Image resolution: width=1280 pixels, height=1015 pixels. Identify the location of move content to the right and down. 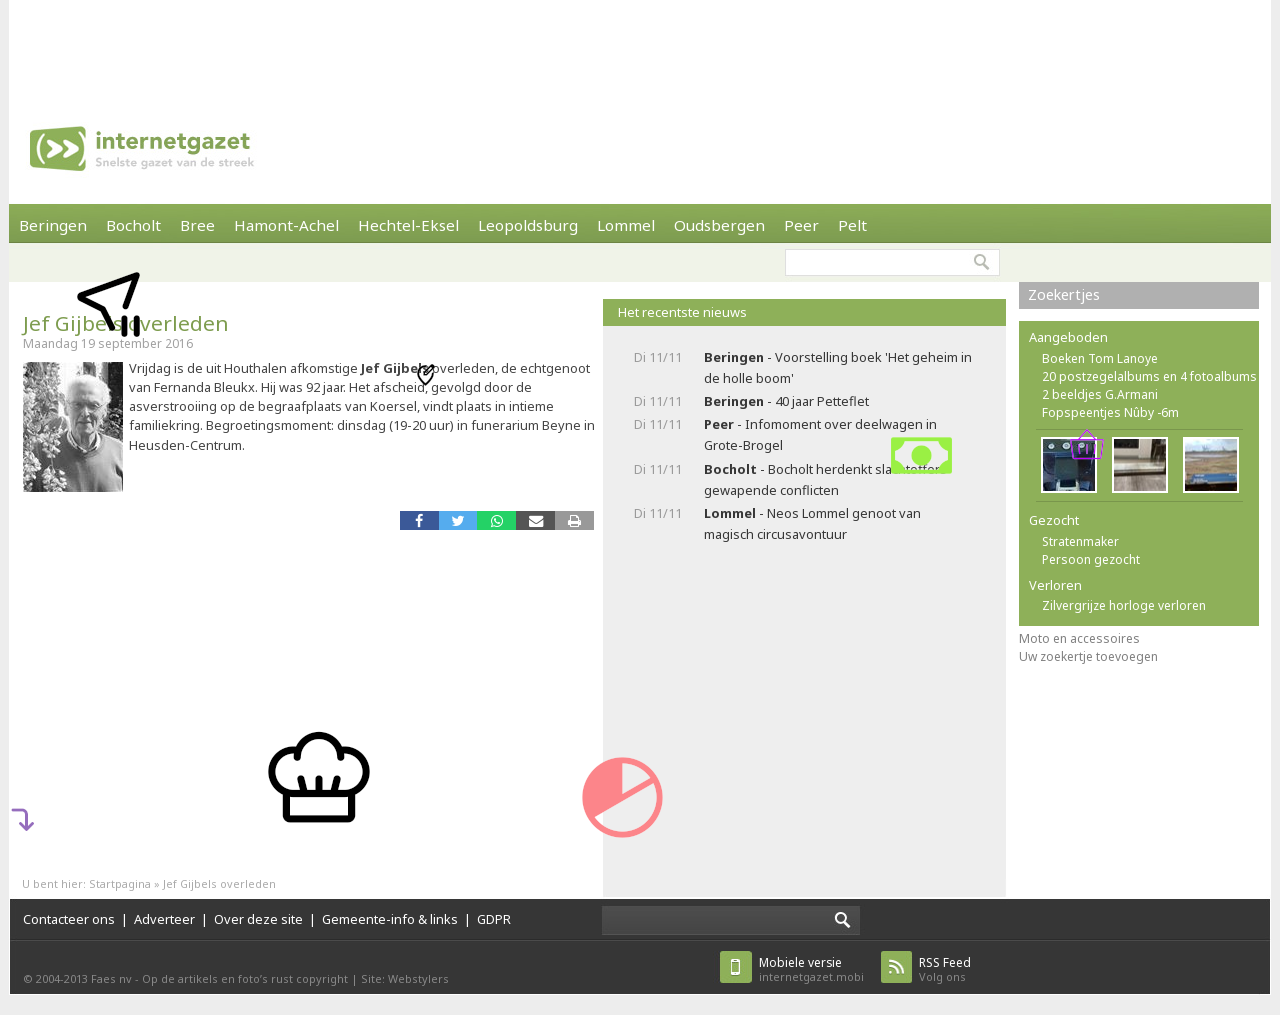
(22, 819).